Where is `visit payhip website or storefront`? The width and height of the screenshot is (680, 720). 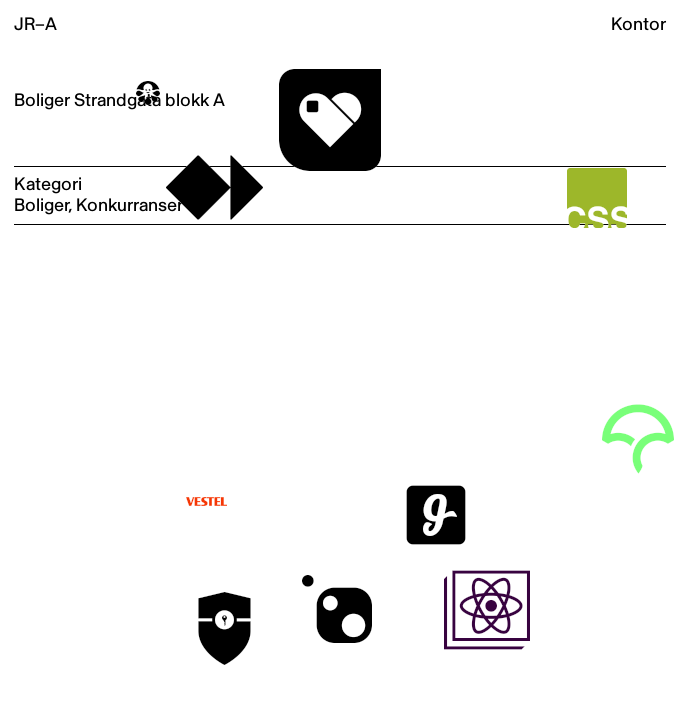
visit payhip website or storefront is located at coordinates (330, 120).